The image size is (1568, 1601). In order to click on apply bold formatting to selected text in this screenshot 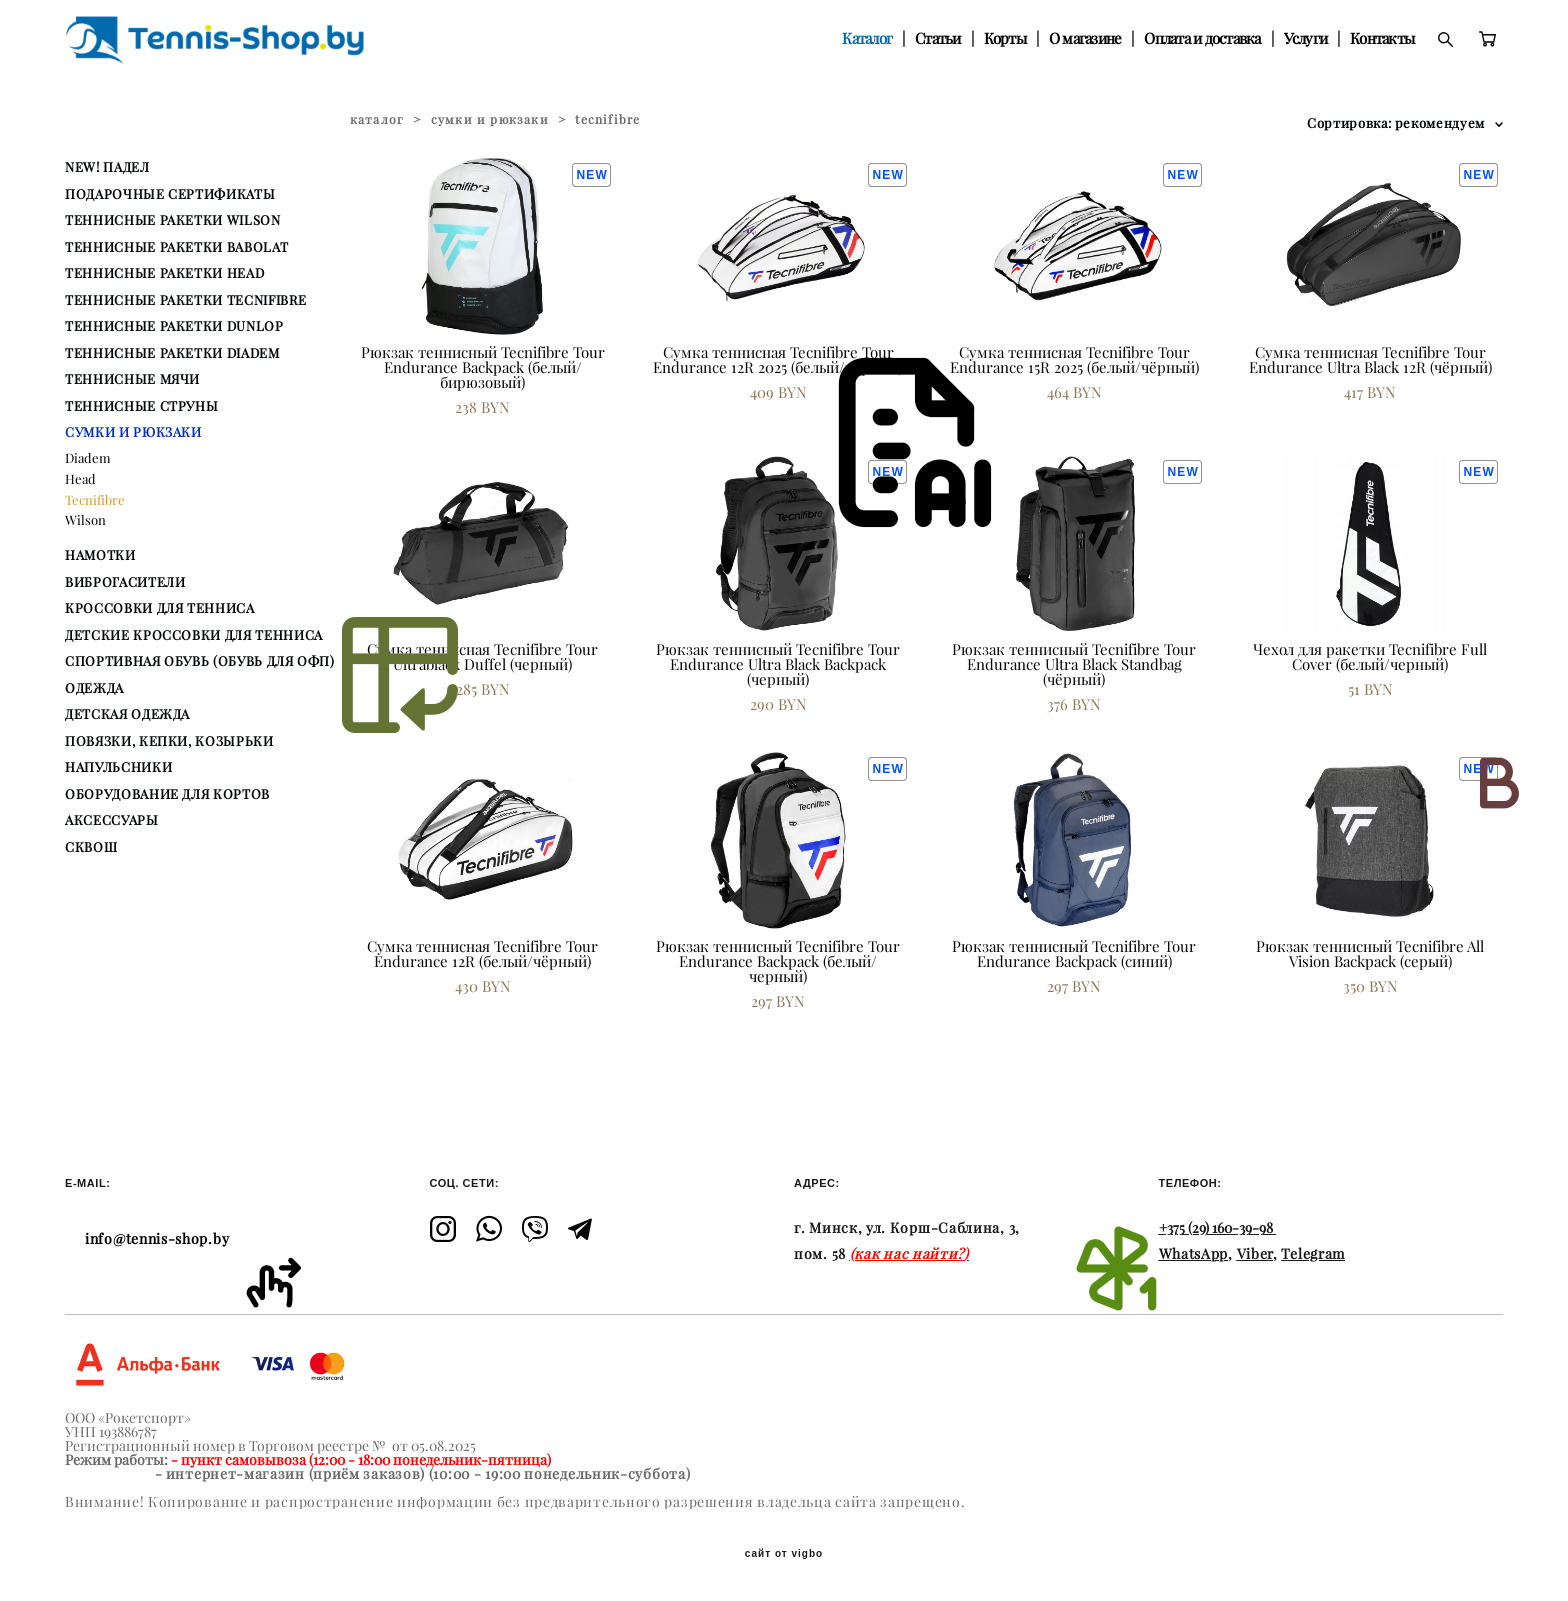, I will do `click(1498, 783)`.